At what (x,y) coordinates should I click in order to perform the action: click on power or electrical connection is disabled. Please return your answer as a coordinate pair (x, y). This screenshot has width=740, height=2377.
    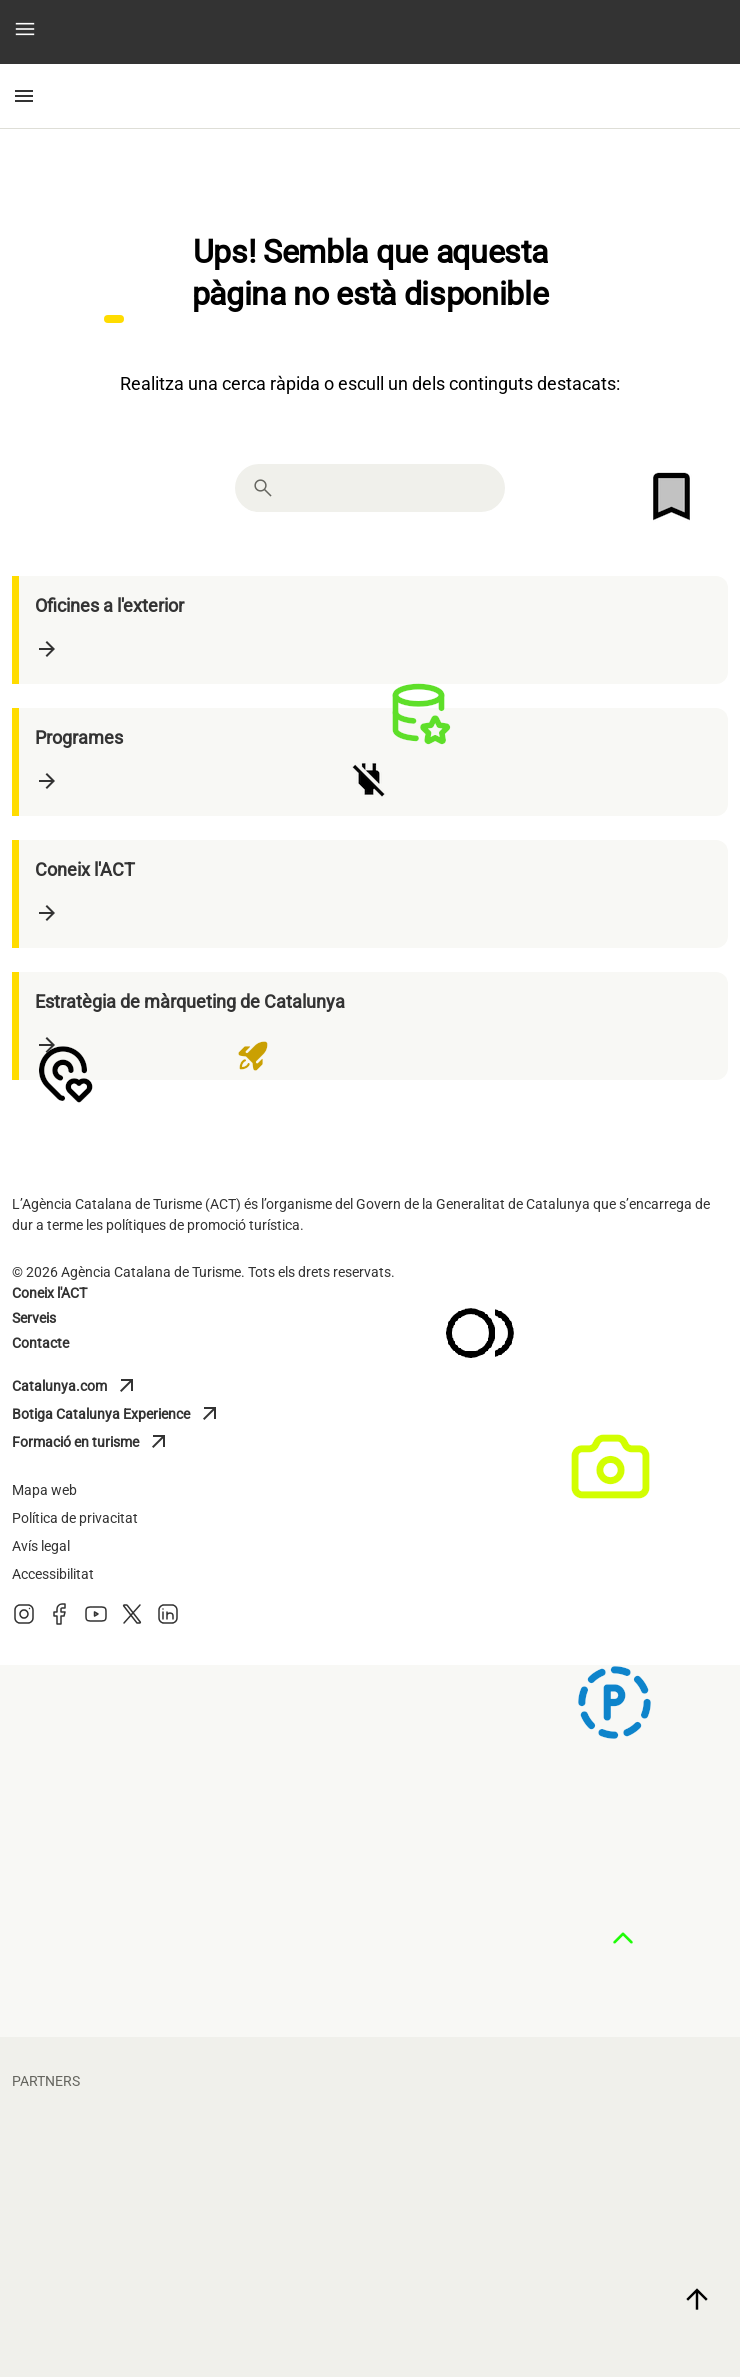
    Looking at the image, I should click on (369, 779).